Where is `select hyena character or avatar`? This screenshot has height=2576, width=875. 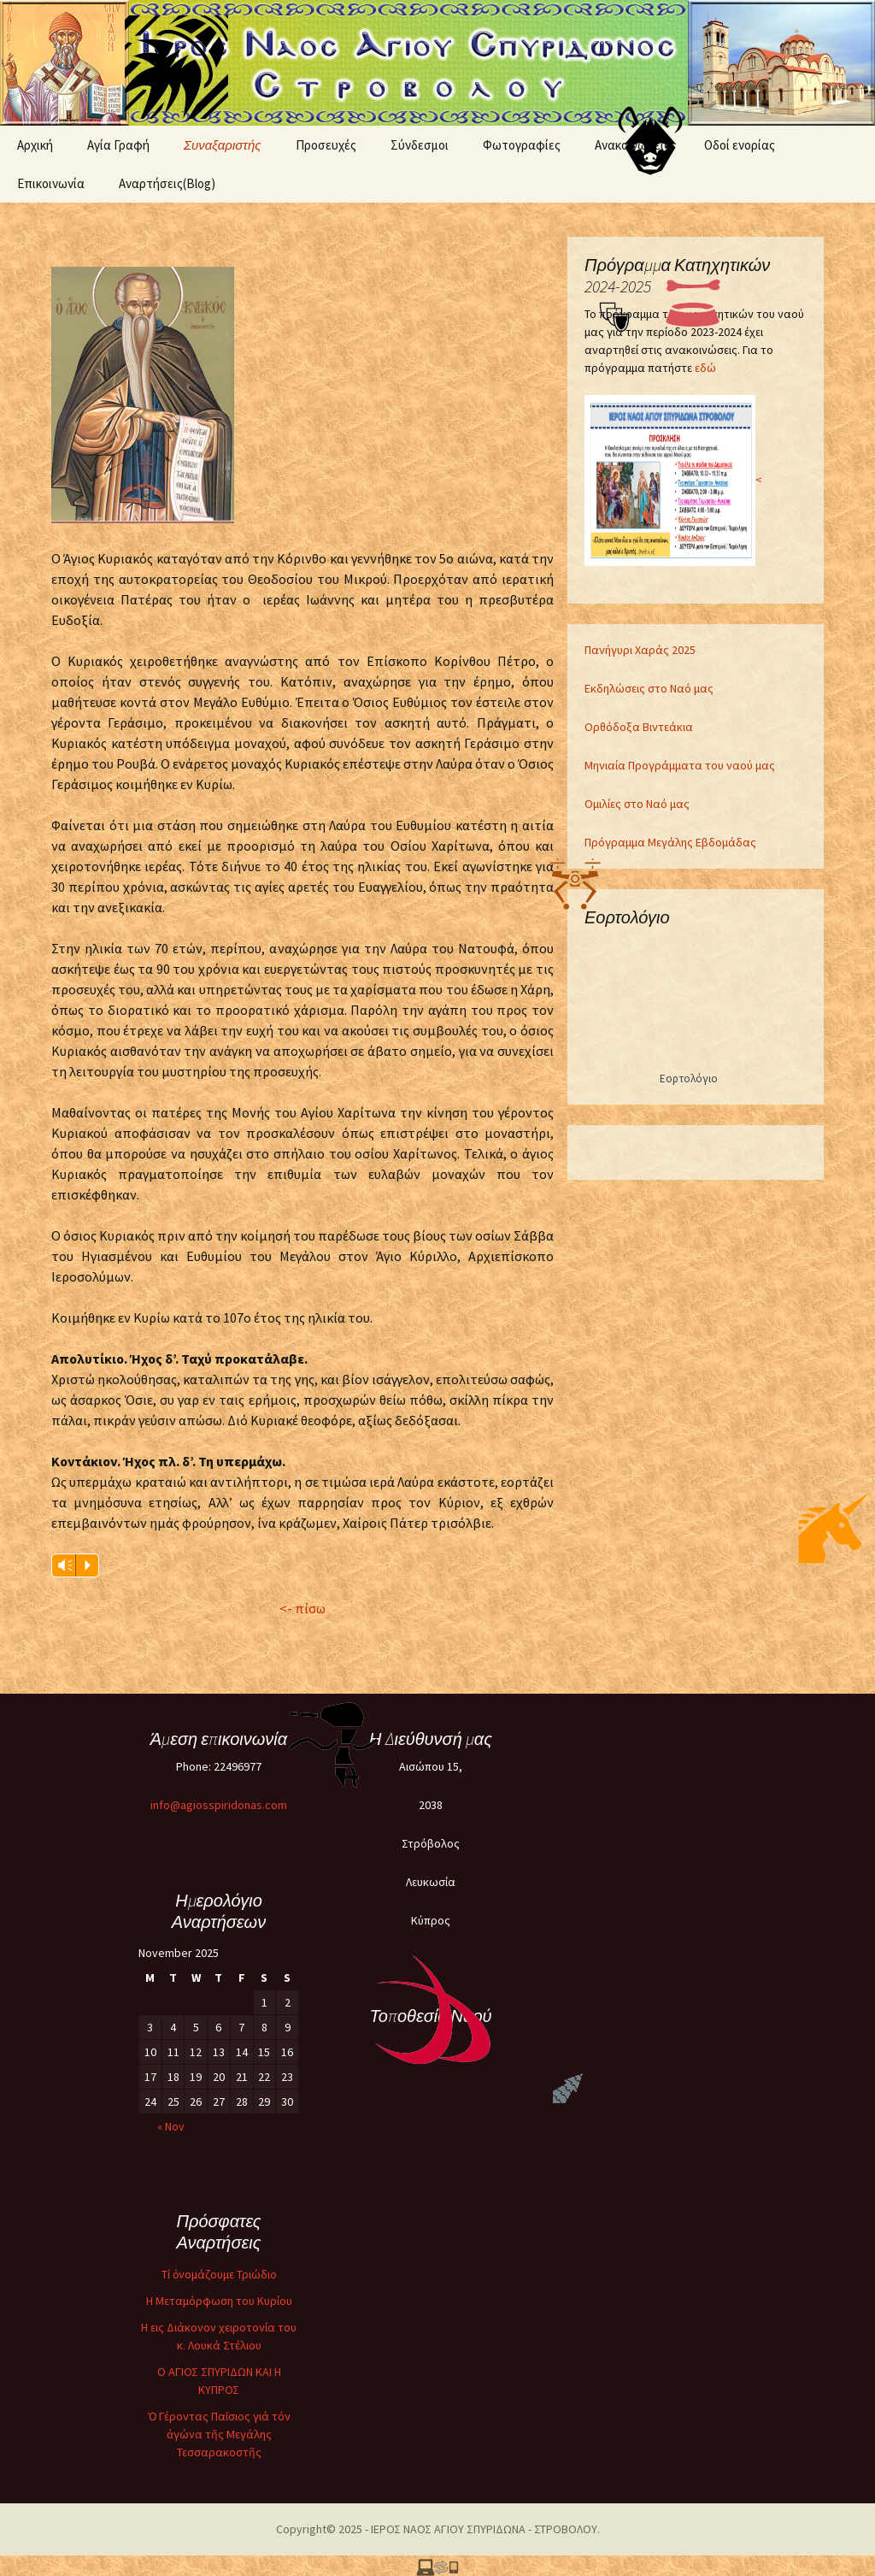 select hyena character or avatar is located at coordinates (650, 141).